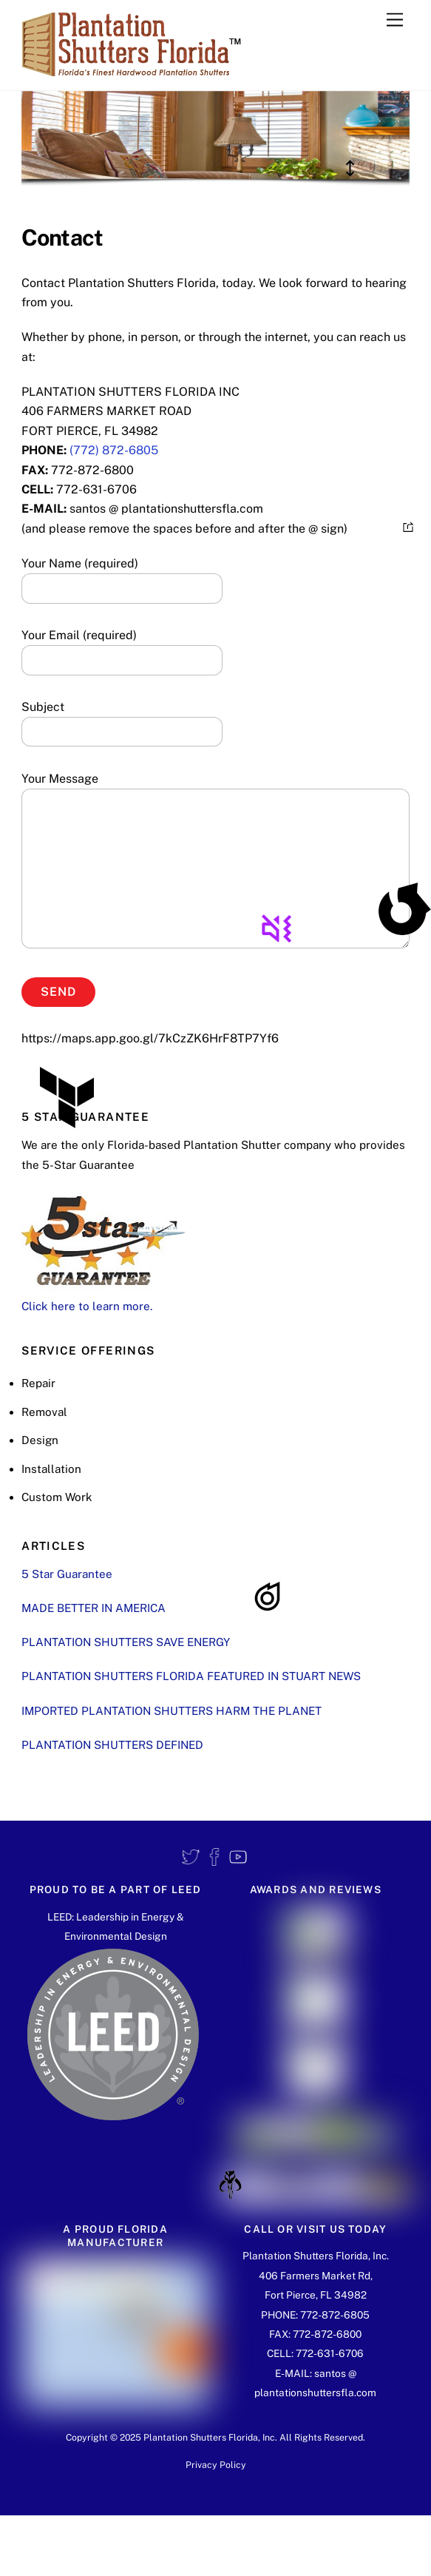 Image resolution: width=431 pixels, height=2576 pixels. What do you see at coordinates (230, 2185) in the screenshot?
I see `the mandalorian logo from star wars` at bounding box center [230, 2185].